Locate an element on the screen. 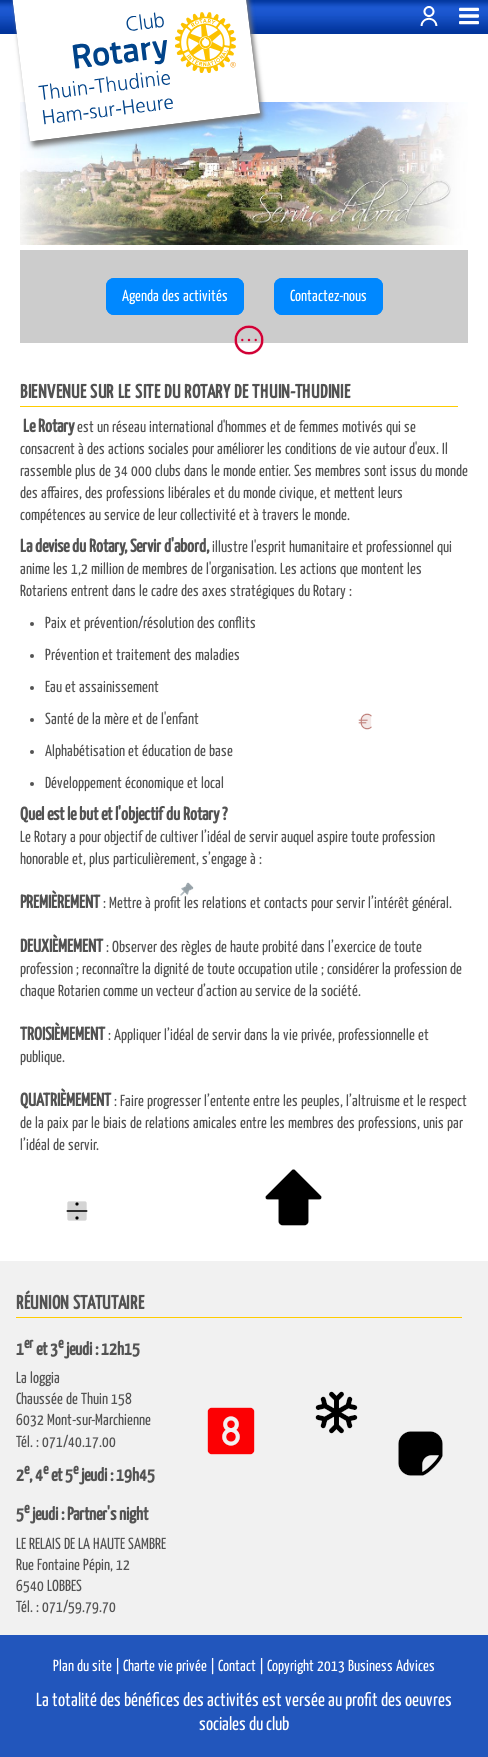  view euro currency or pricing is located at coordinates (366, 721).